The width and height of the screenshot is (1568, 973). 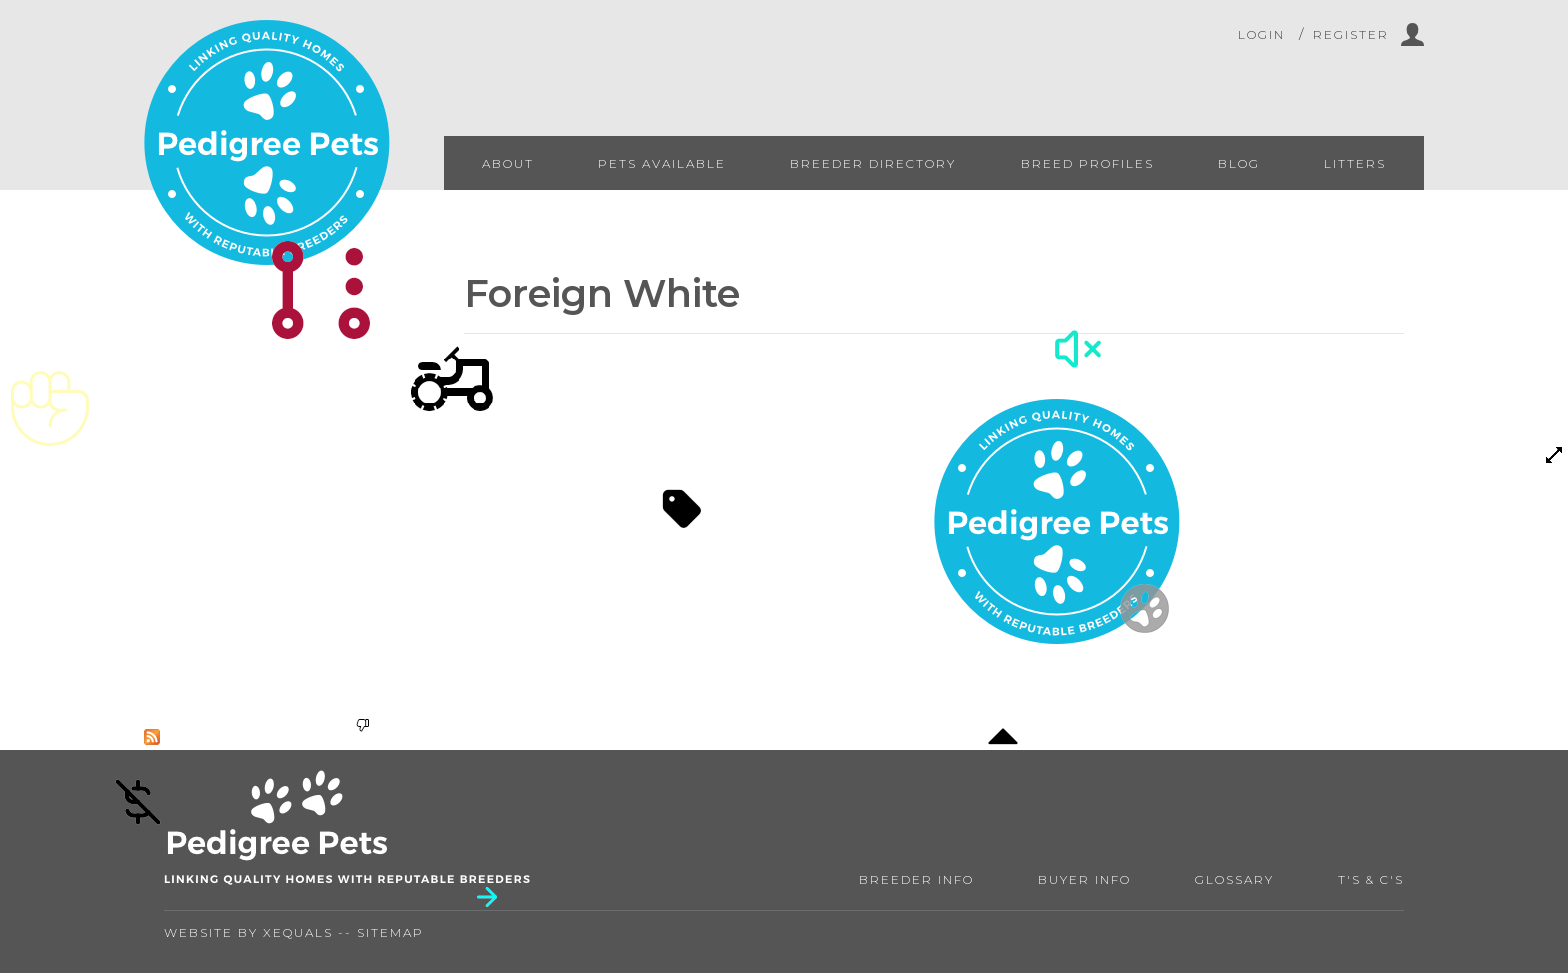 I want to click on collapse an expanded section, so click(x=1003, y=736).